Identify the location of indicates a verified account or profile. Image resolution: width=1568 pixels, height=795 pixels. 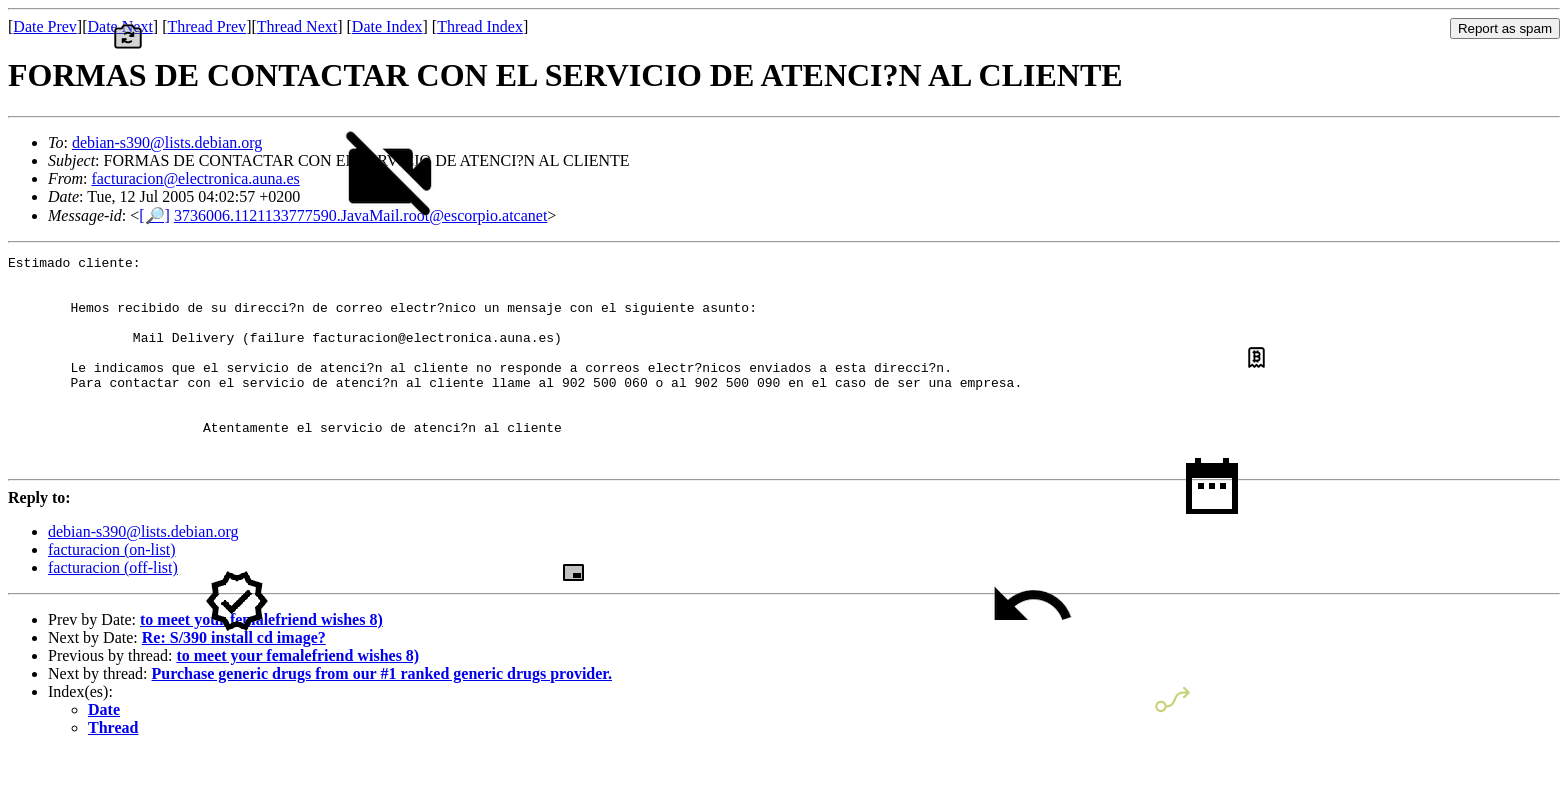
(237, 601).